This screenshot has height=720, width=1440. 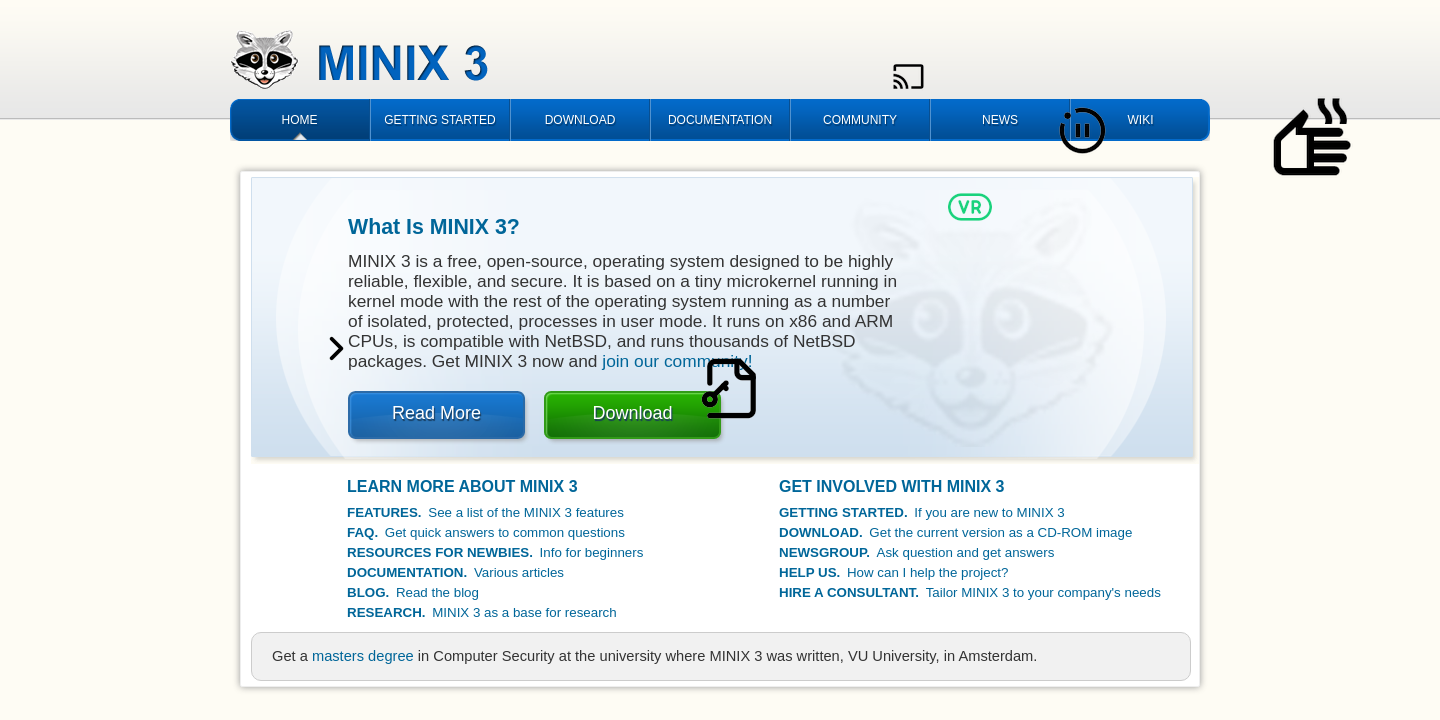 What do you see at coordinates (1082, 130) in the screenshot?
I see `pause motion photo playback` at bounding box center [1082, 130].